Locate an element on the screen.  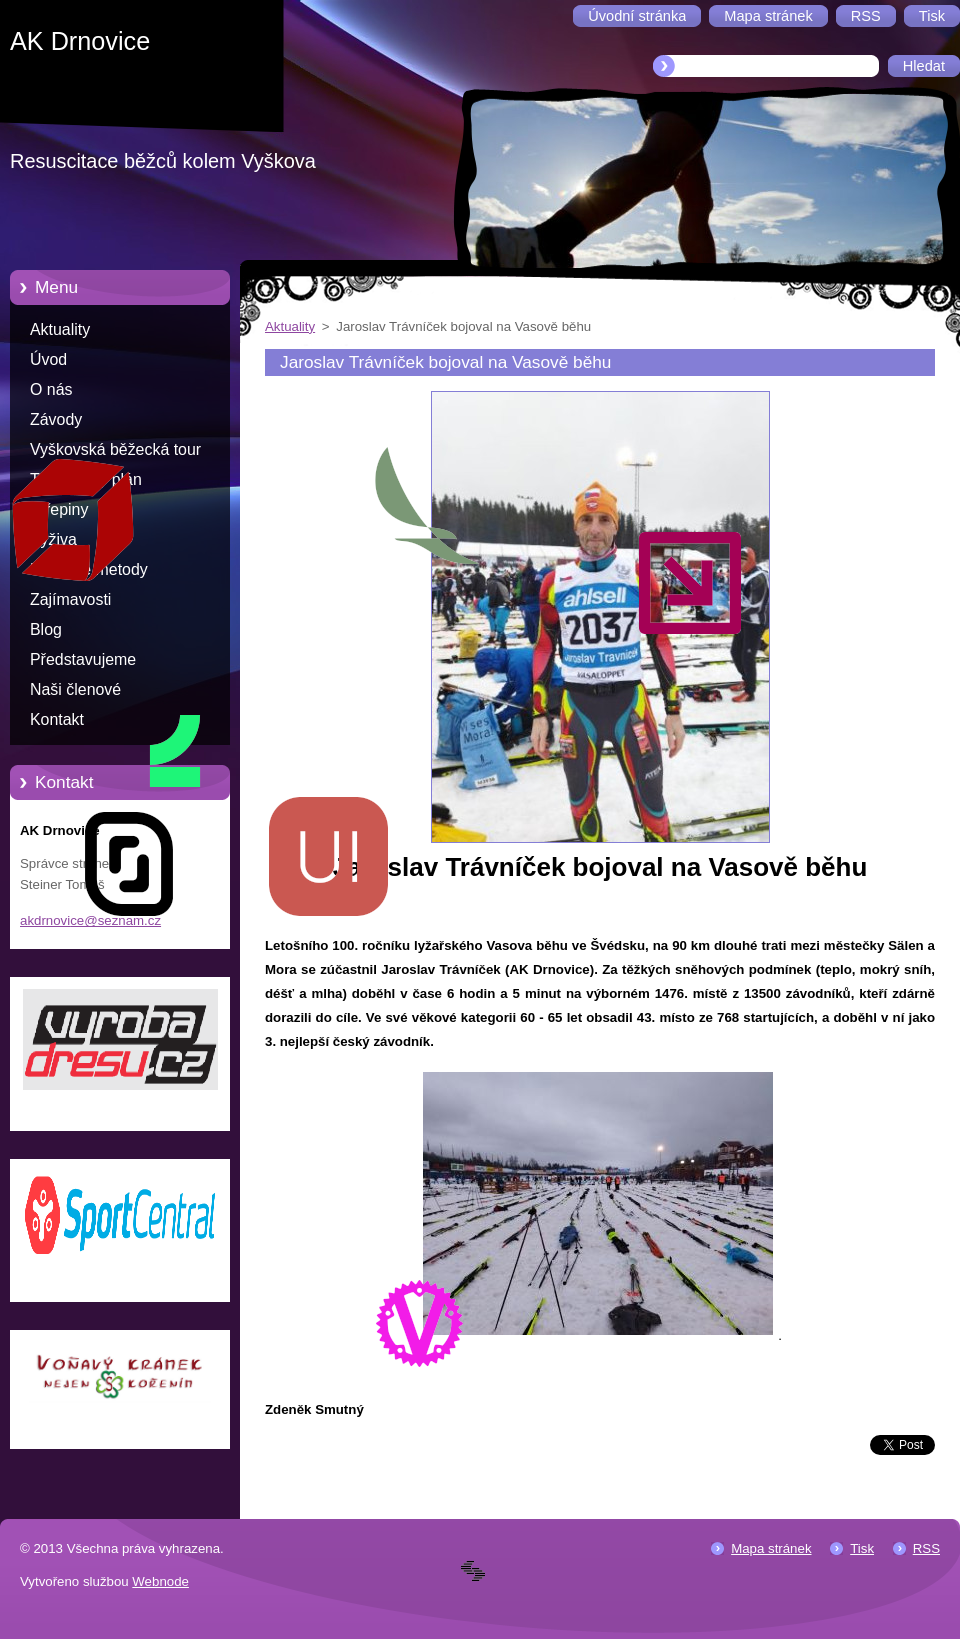
embark studios logo is located at coordinates (175, 751).